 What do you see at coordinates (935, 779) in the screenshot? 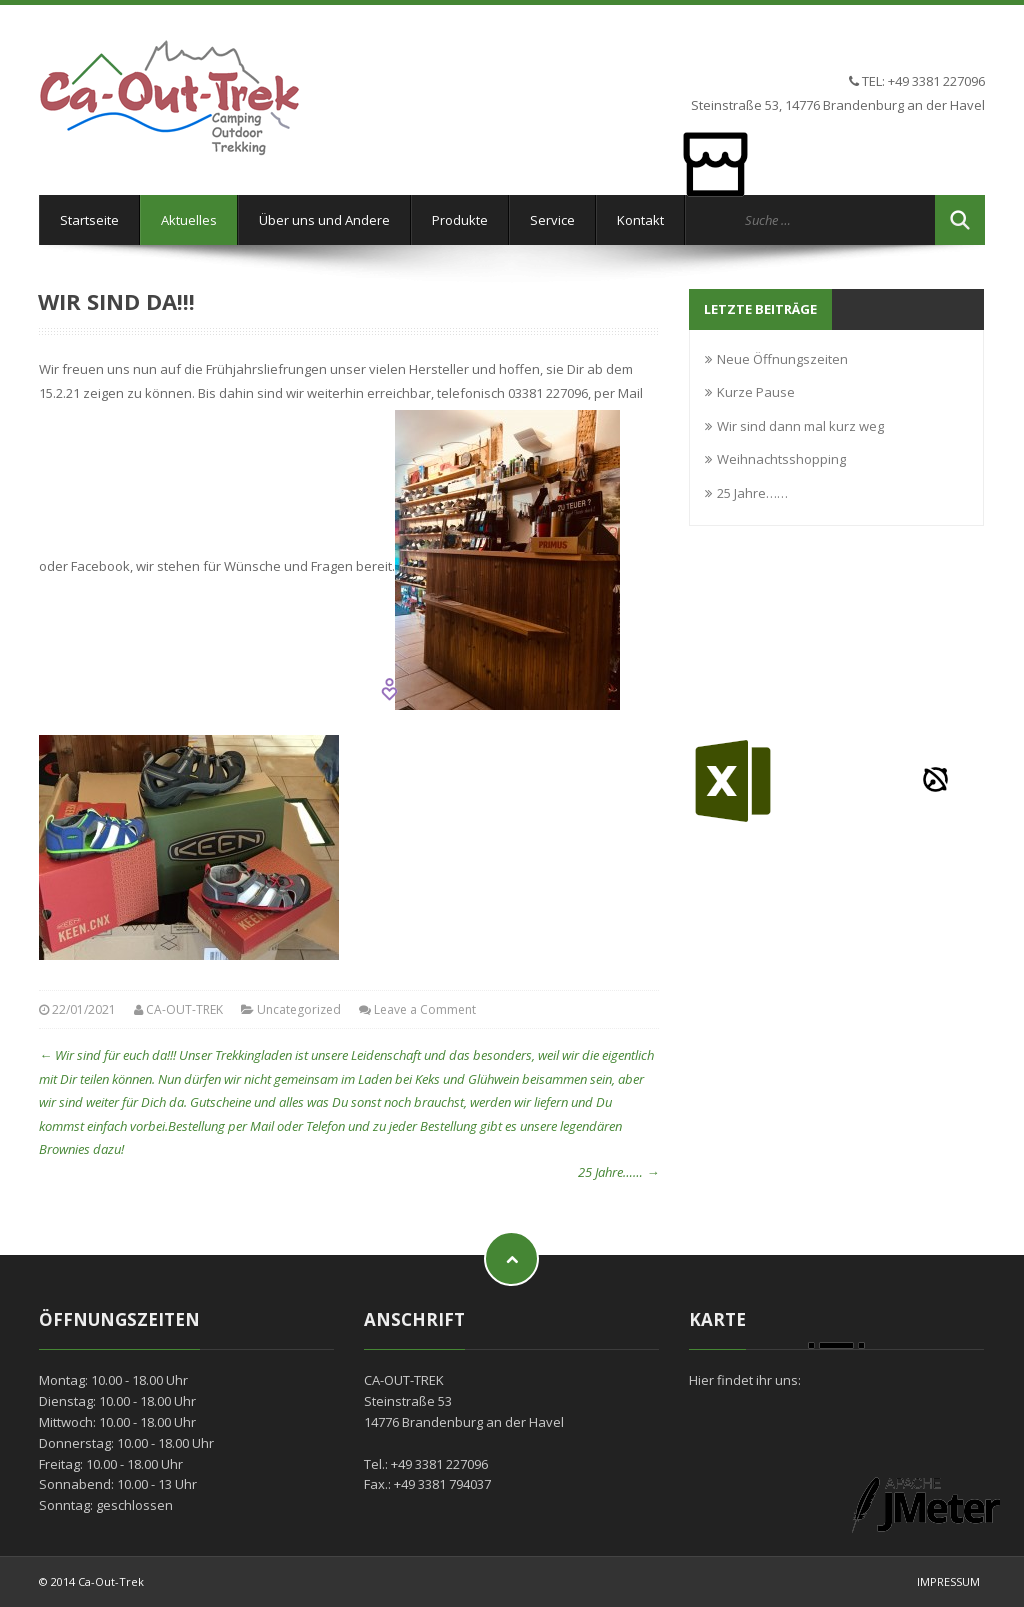
I see `view notifications` at bounding box center [935, 779].